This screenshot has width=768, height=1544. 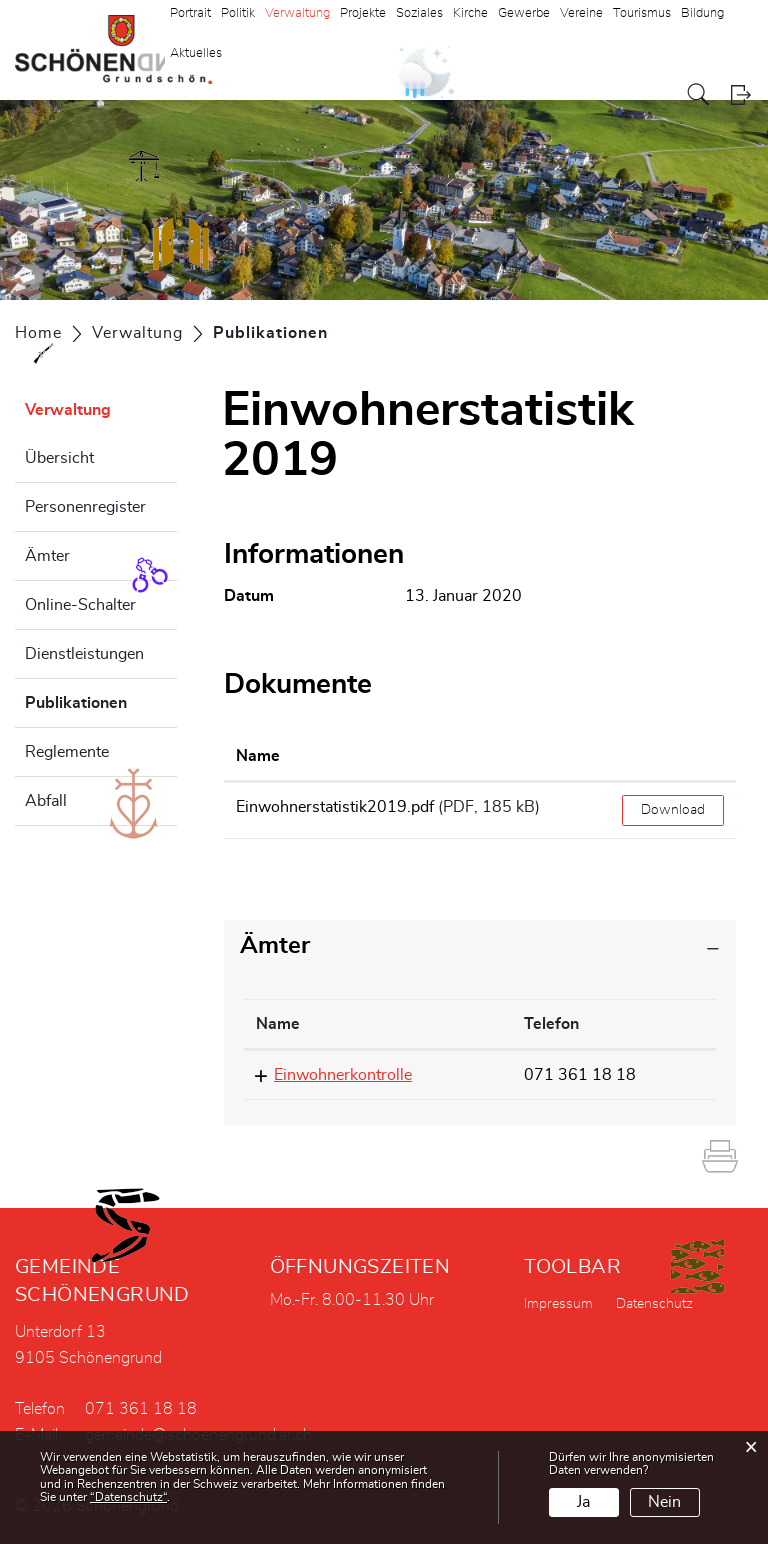 I want to click on select musket weapon in game inventory, so click(x=43, y=353).